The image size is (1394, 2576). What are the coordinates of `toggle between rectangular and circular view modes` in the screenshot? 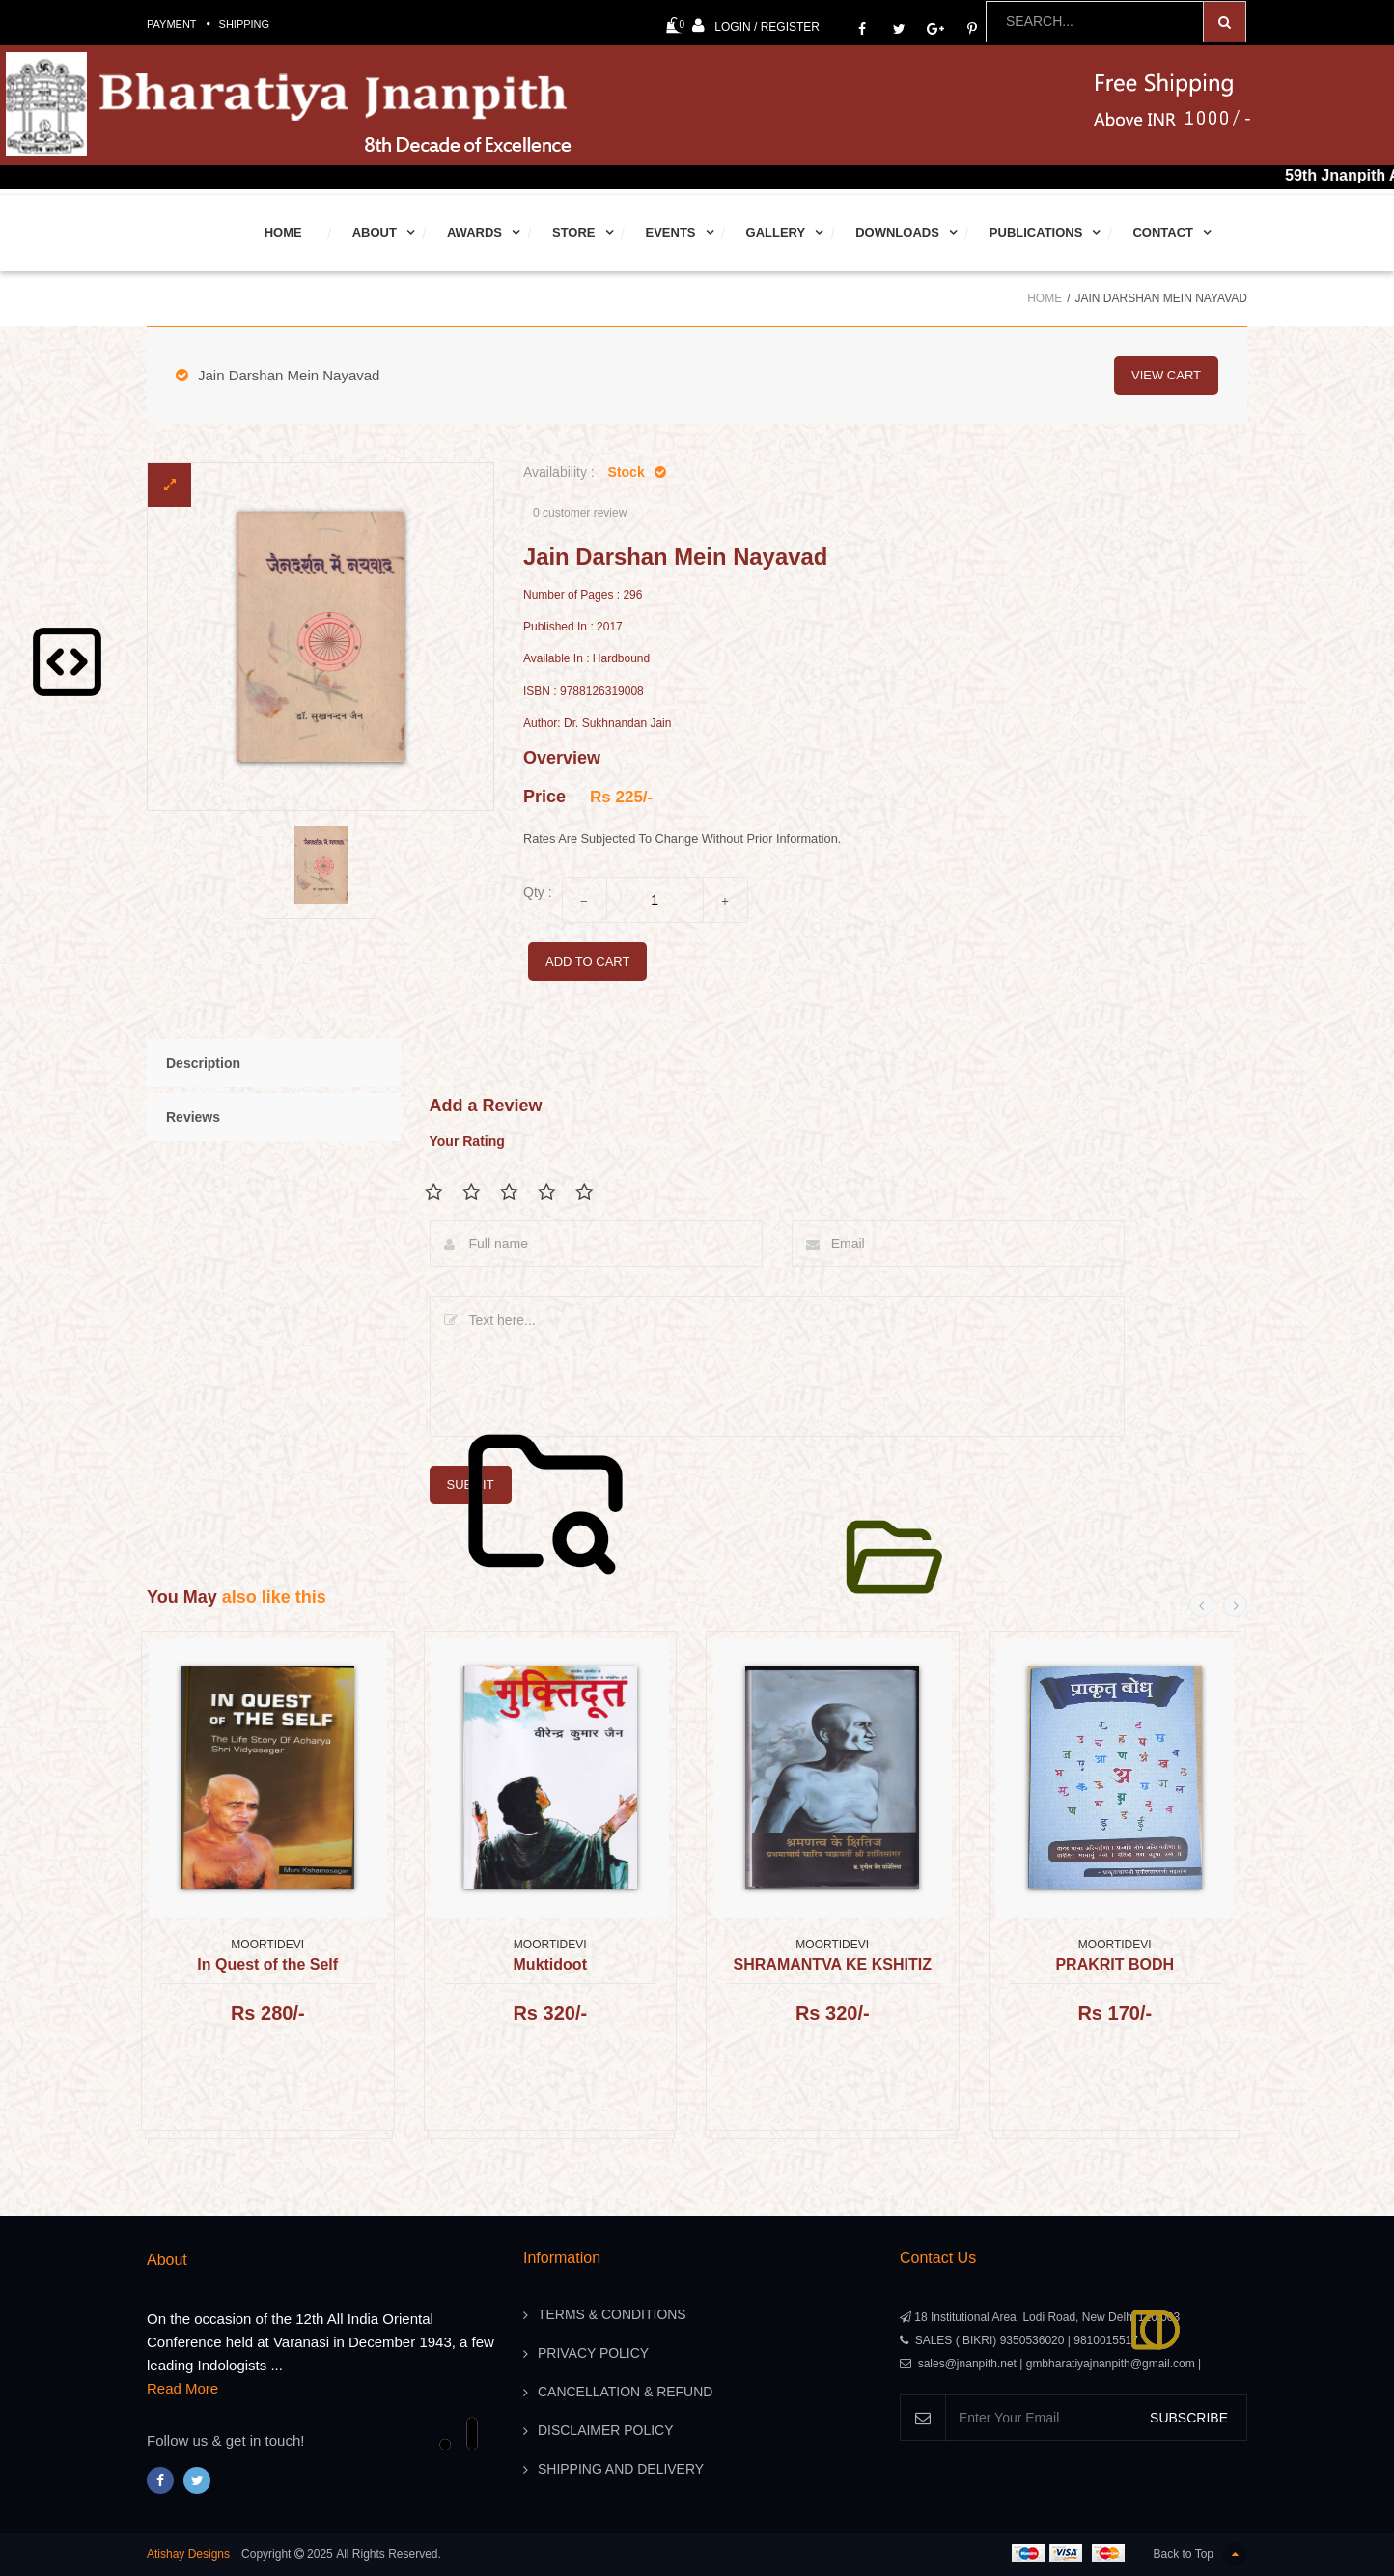 It's located at (1156, 2330).